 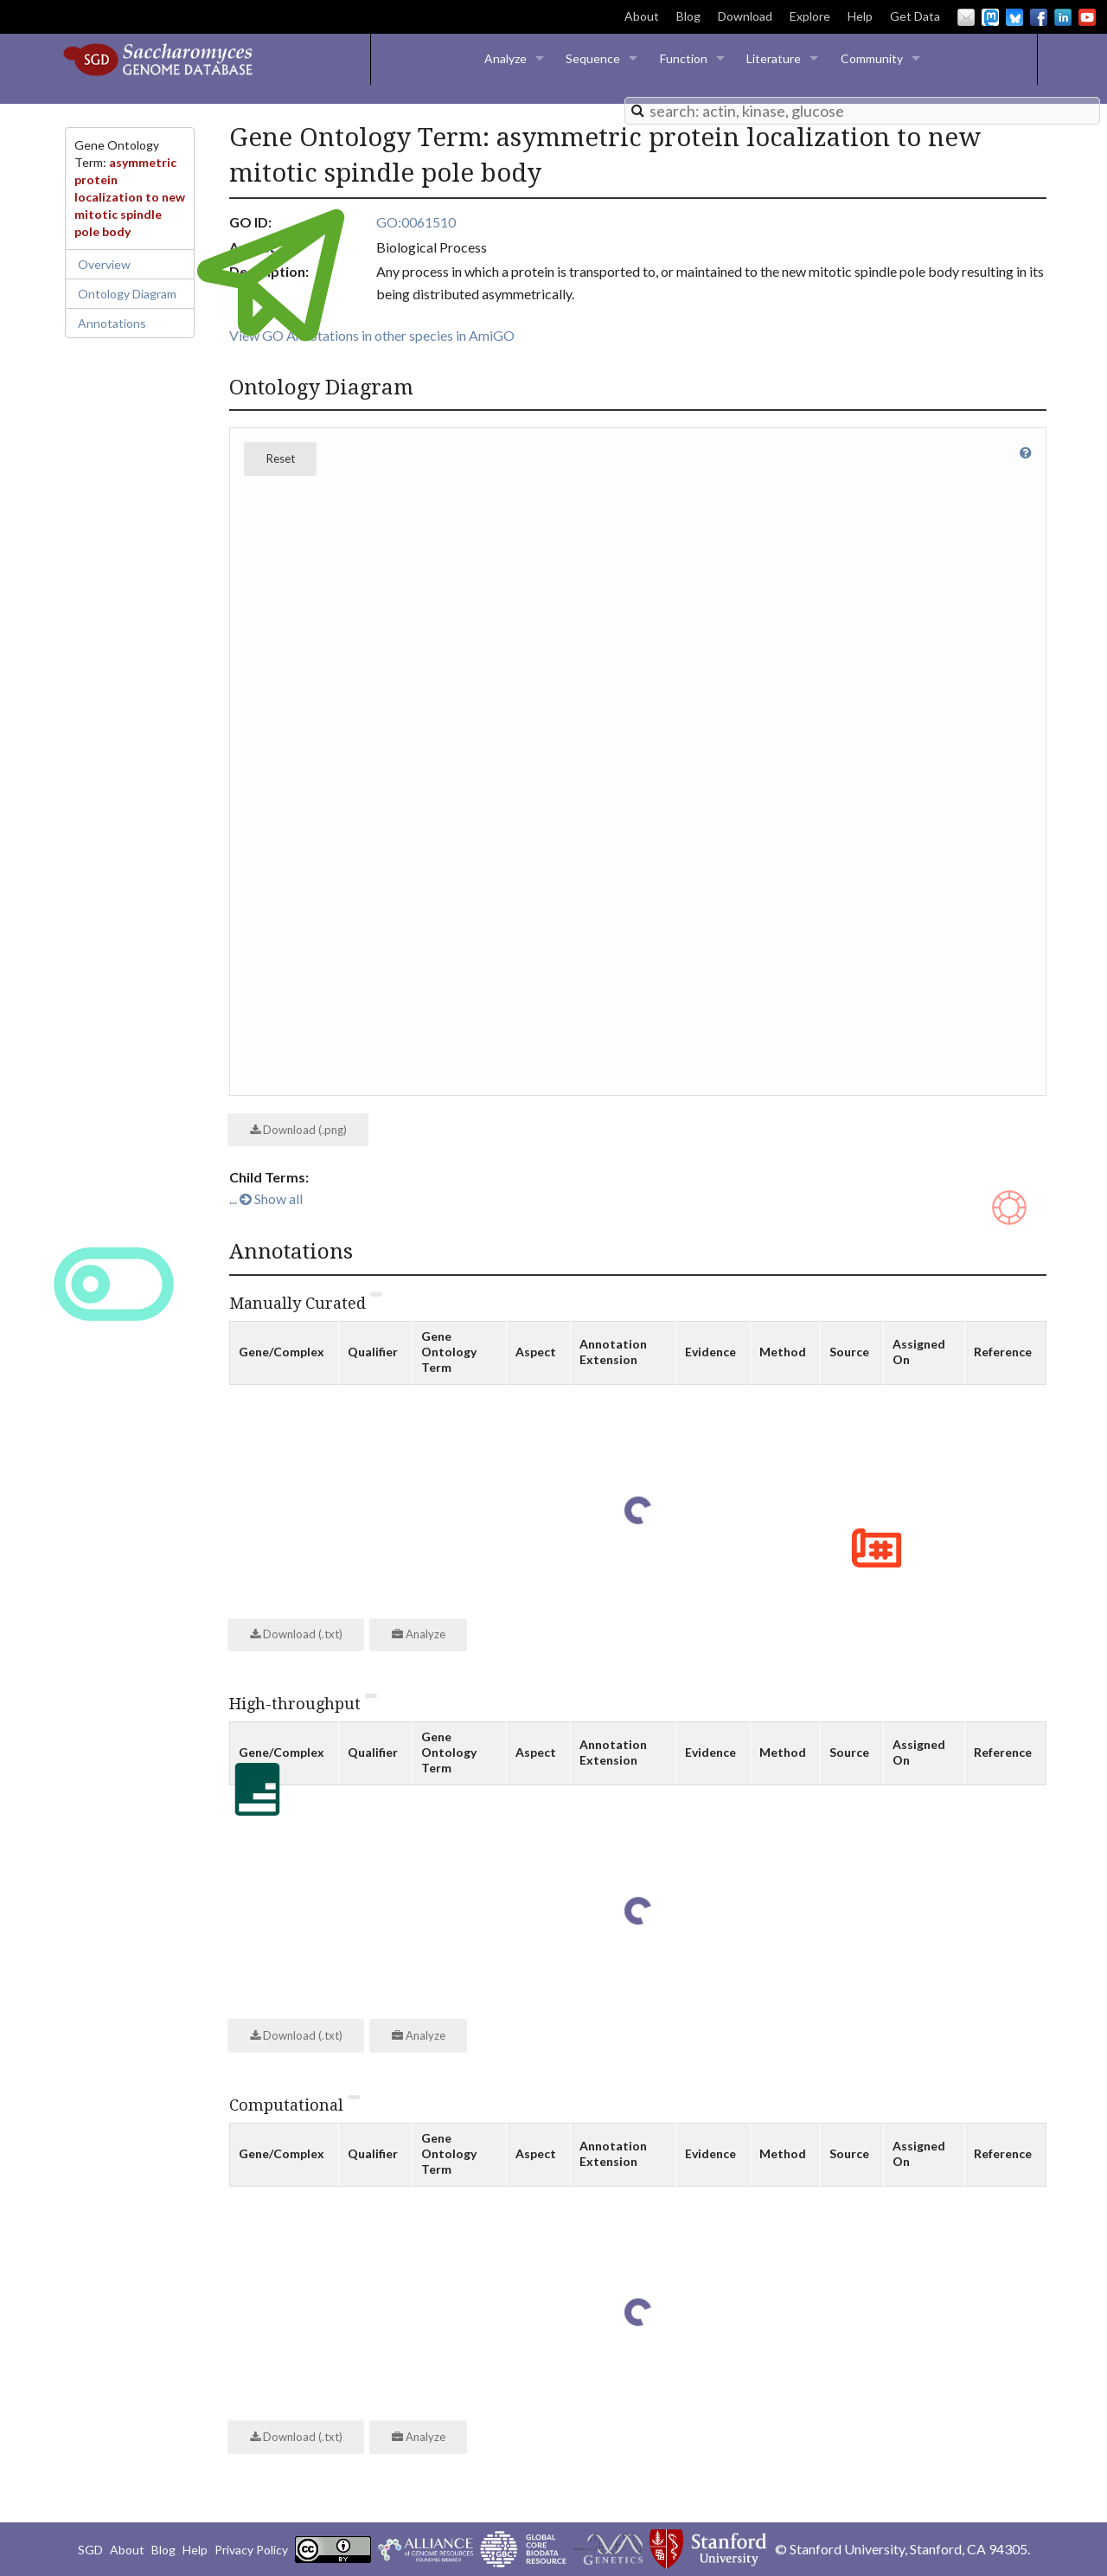 I want to click on indicates stairs or stairway access, so click(x=257, y=1789).